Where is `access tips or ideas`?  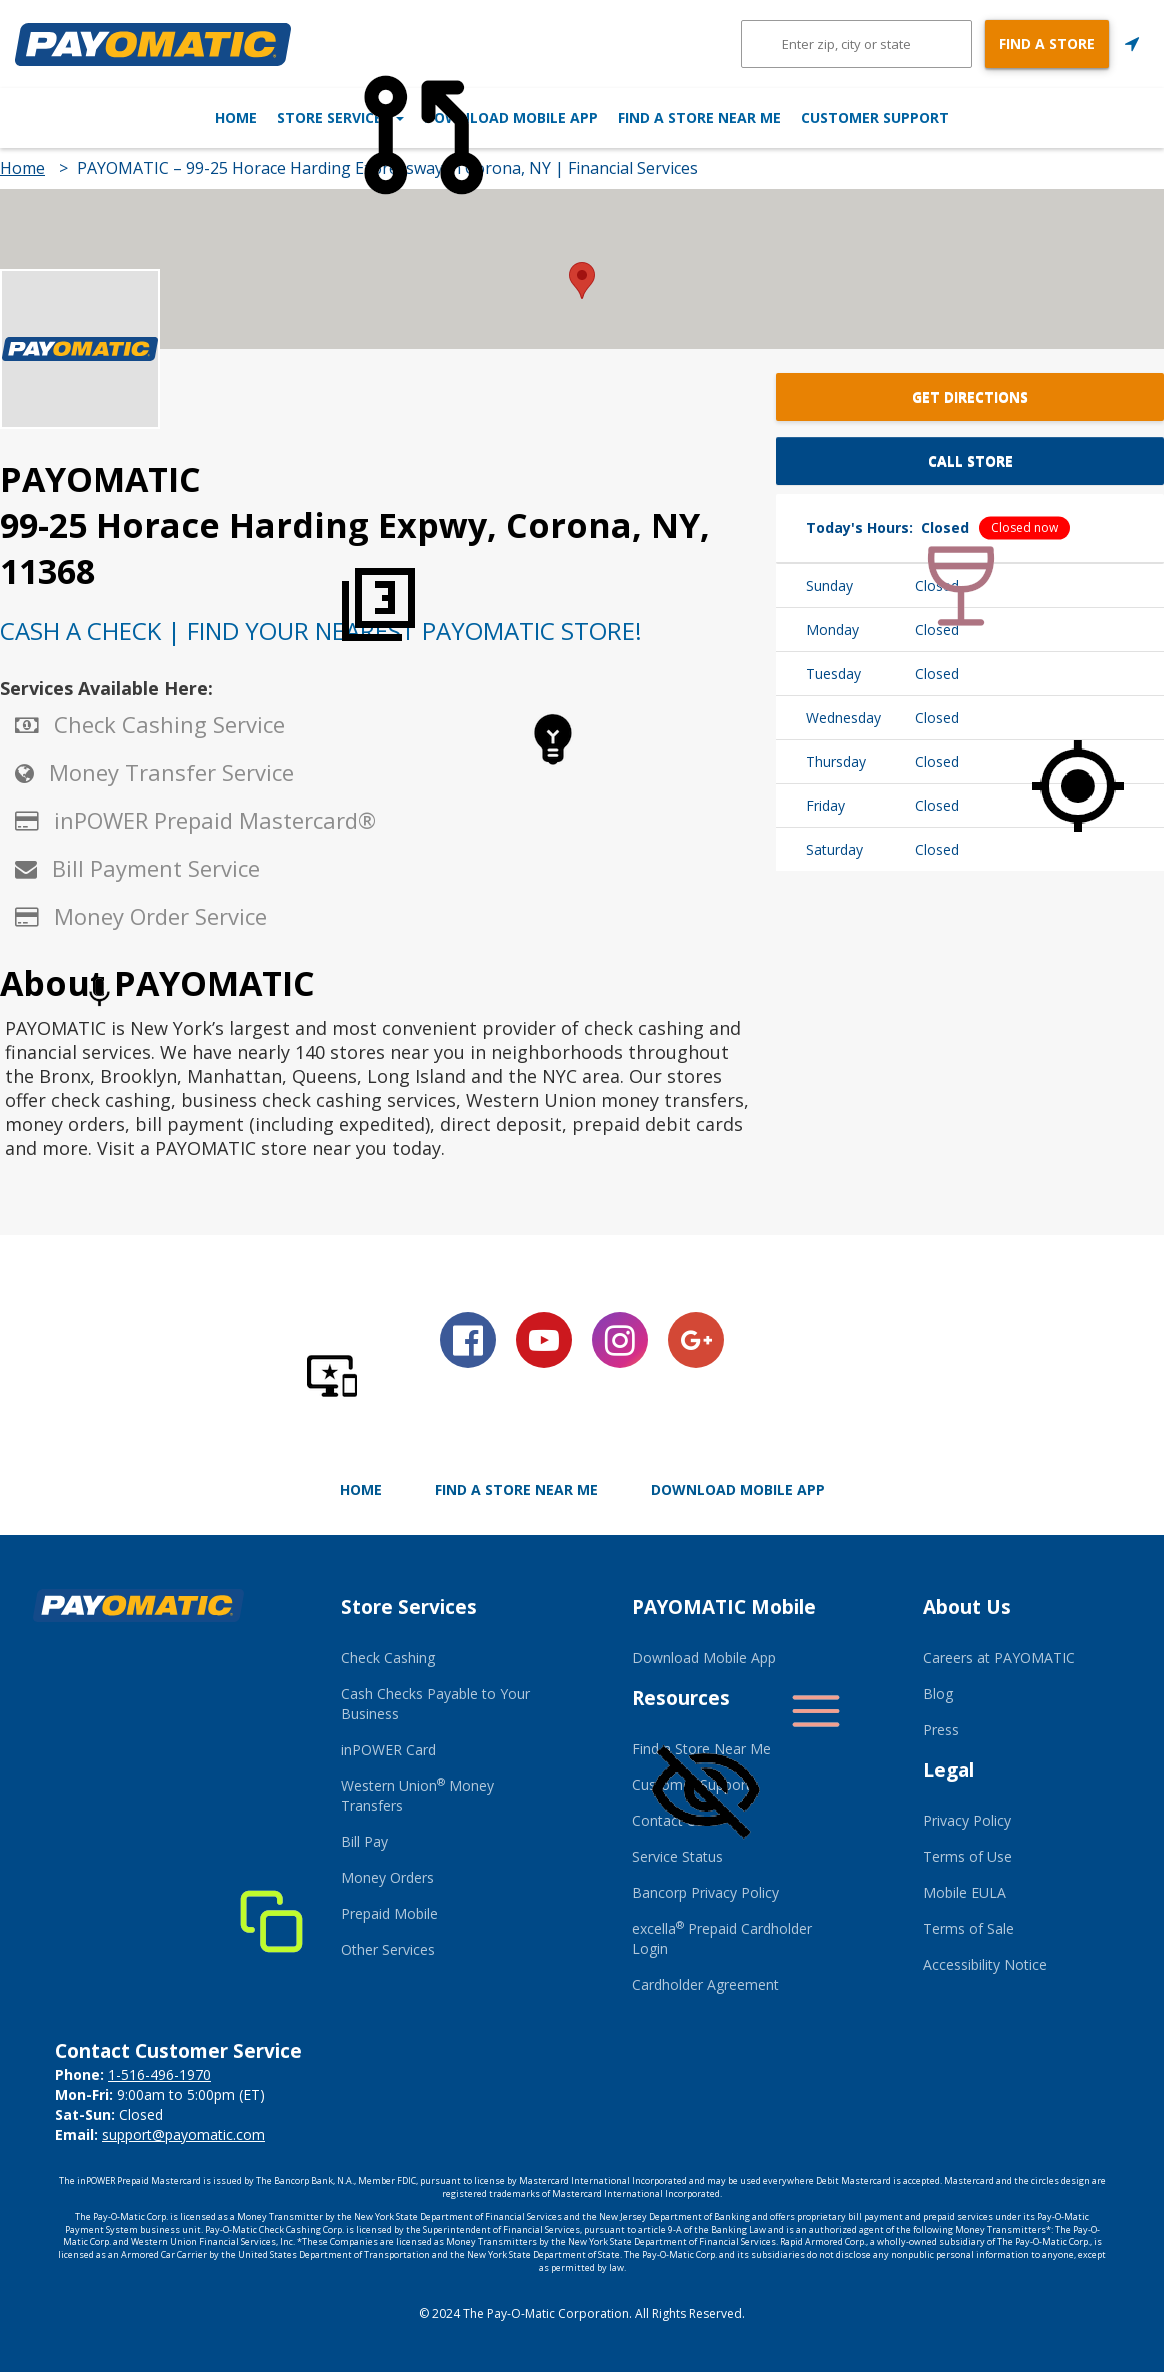
access tips or ideas is located at coordinates (553, 738).